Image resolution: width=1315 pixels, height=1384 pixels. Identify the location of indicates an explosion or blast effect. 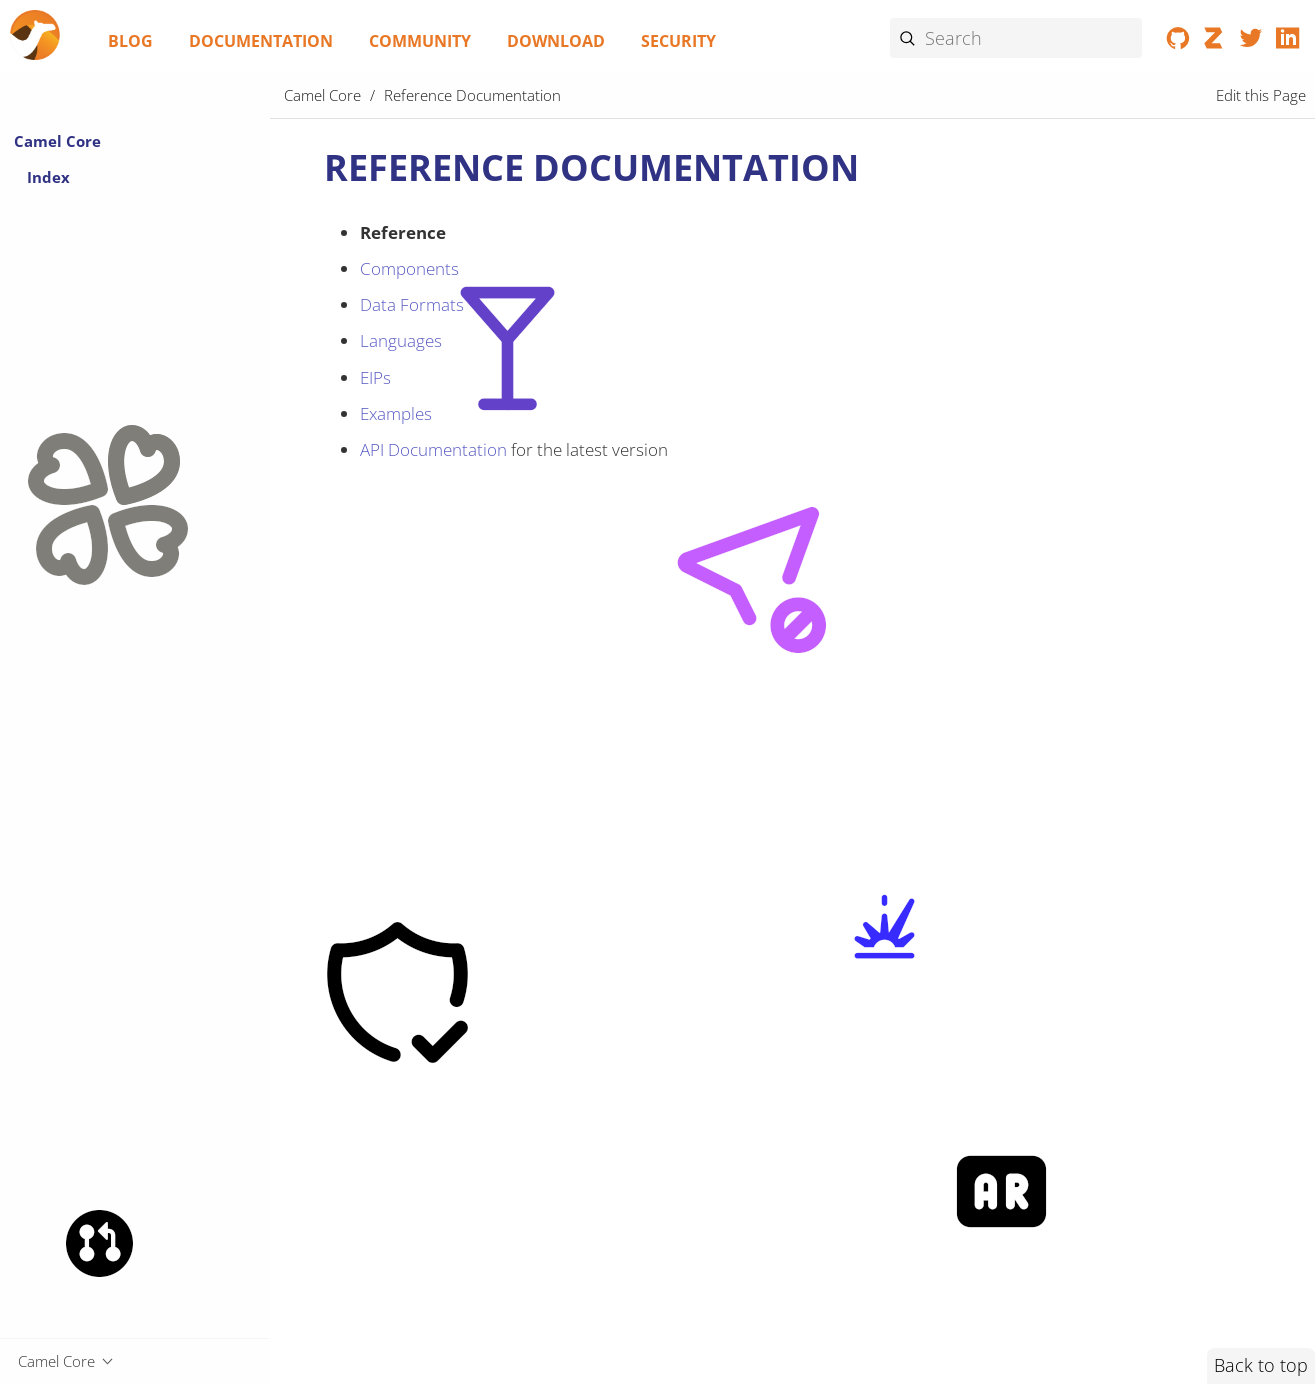
(884, 928).